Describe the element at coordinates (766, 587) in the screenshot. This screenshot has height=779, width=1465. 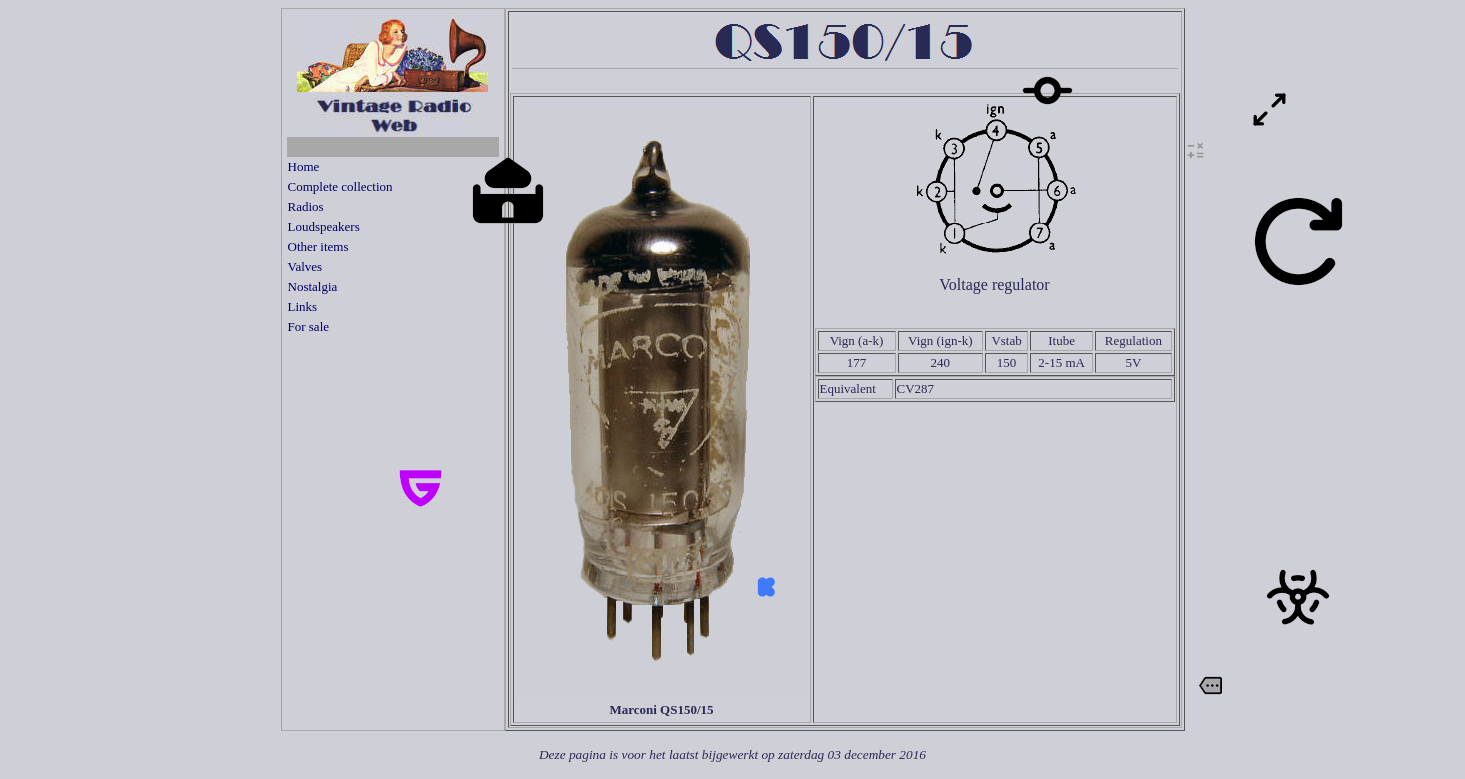
I see `link to Kickstarter profile or campaign` at that location.